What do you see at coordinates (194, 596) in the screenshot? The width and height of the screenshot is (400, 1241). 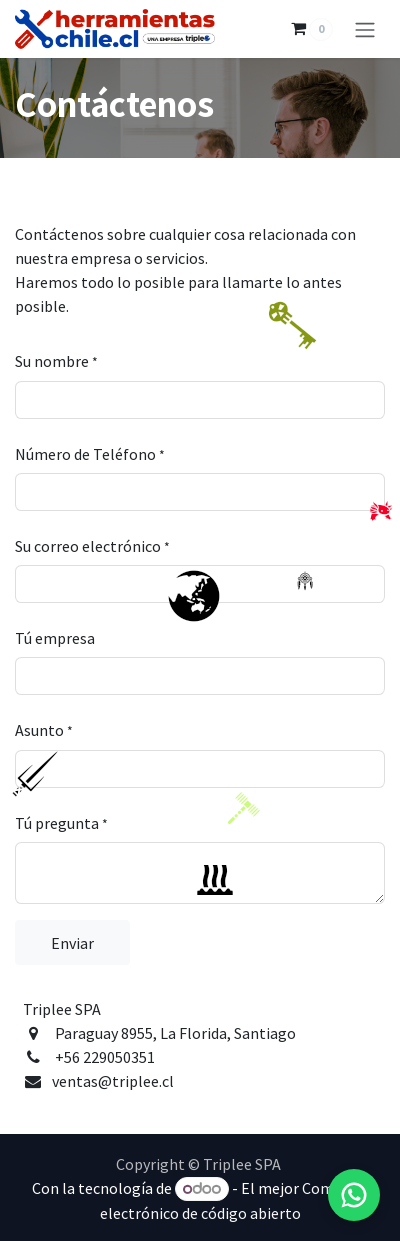 I see `select asia-oceania region` at bounding box center [194, 596].